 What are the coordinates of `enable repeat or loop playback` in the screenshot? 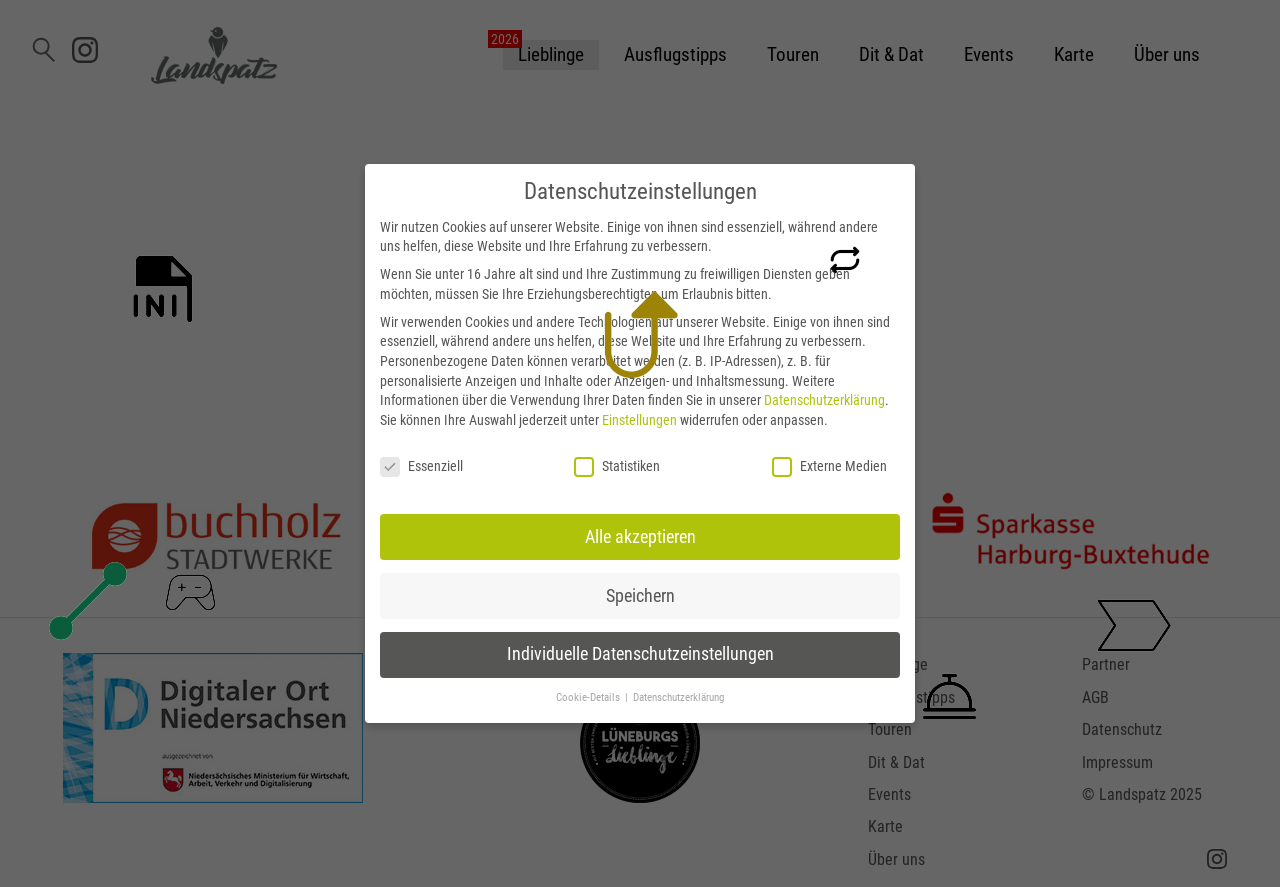 It's located at (845, 260).